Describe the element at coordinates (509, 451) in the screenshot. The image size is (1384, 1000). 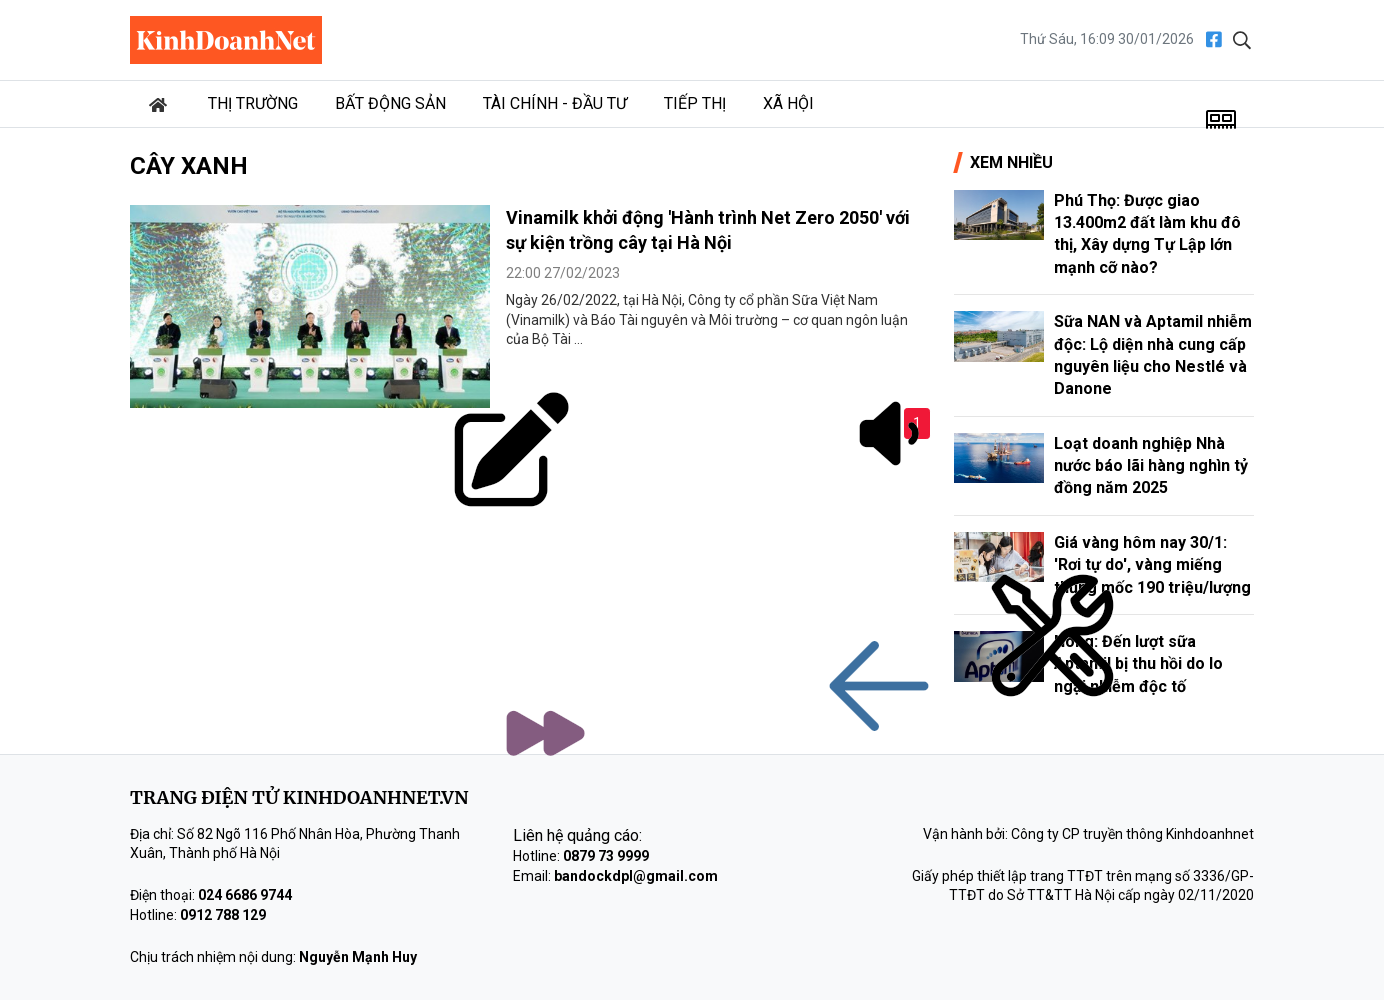
I see `edit or compose a new document` at that location.